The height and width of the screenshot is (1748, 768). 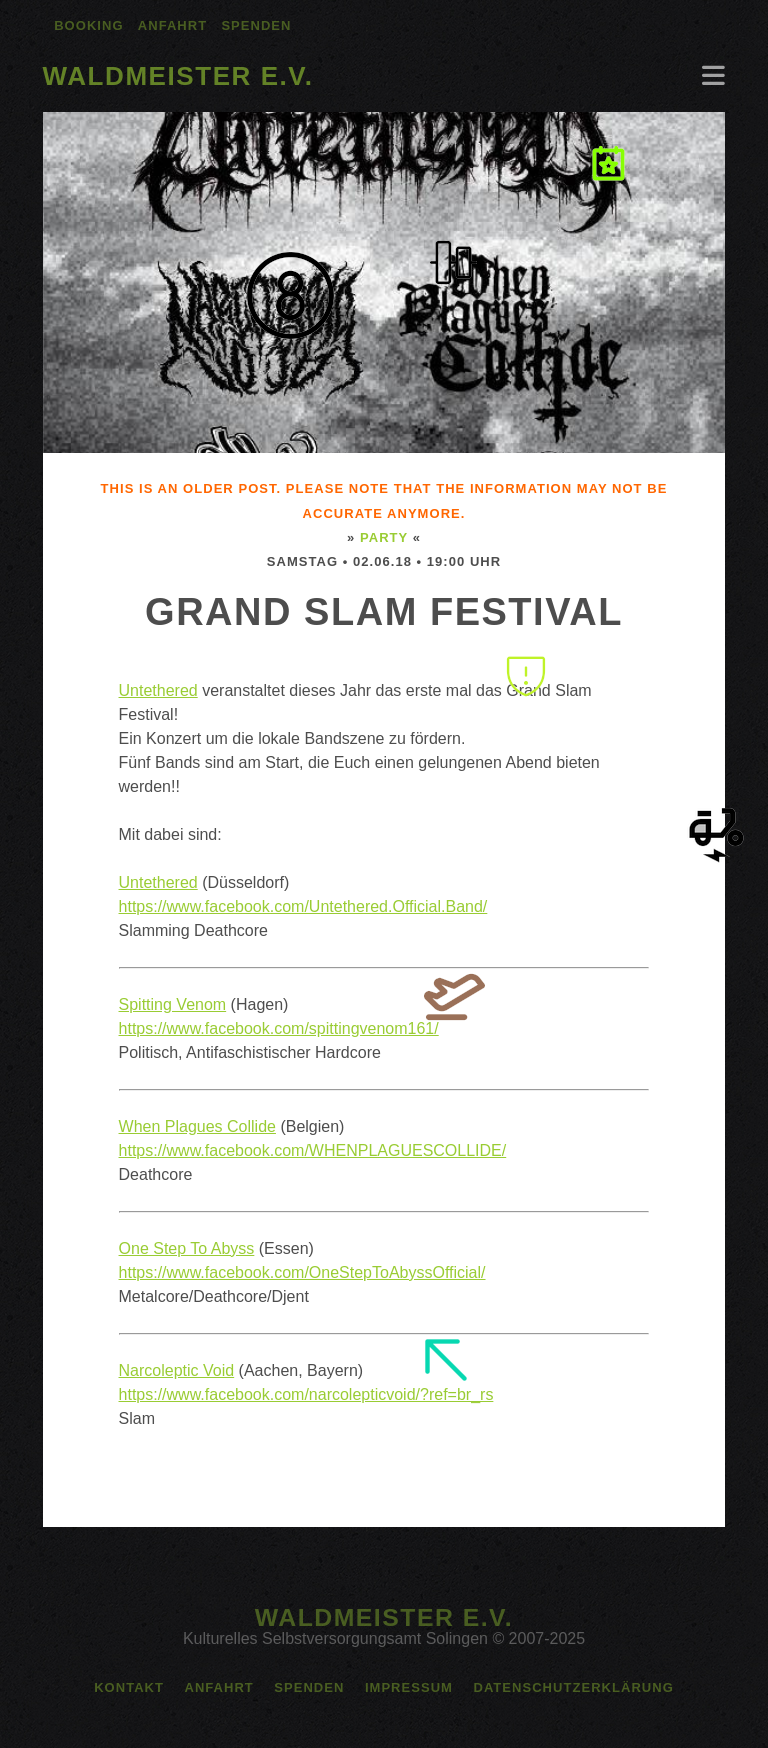 What do you see at coordinates (446, 1360) in the screenshot?
I see `navigate back to previous screen` at bounding box center [446, 1360].